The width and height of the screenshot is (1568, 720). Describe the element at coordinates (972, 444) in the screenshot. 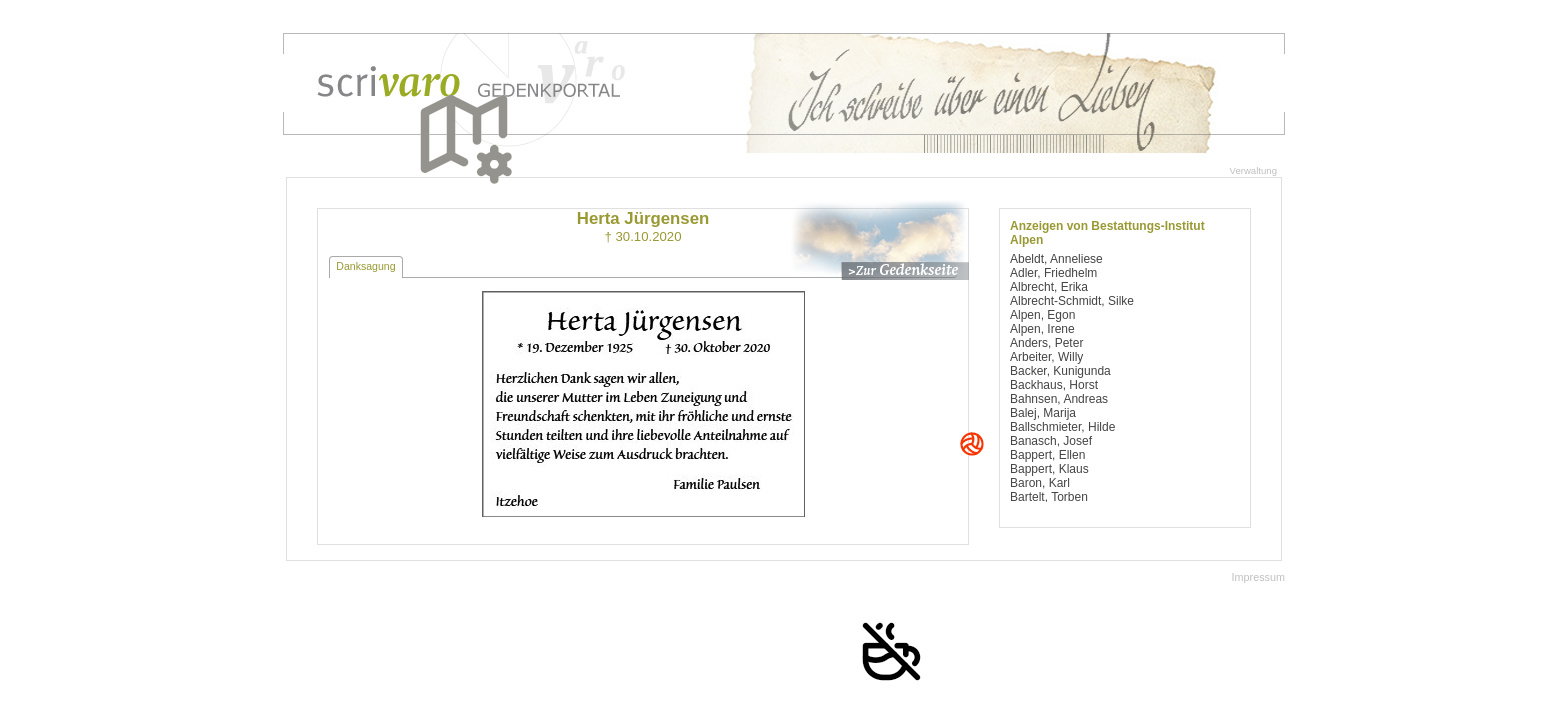

I see `access volleyball or beach sports content` at that location.